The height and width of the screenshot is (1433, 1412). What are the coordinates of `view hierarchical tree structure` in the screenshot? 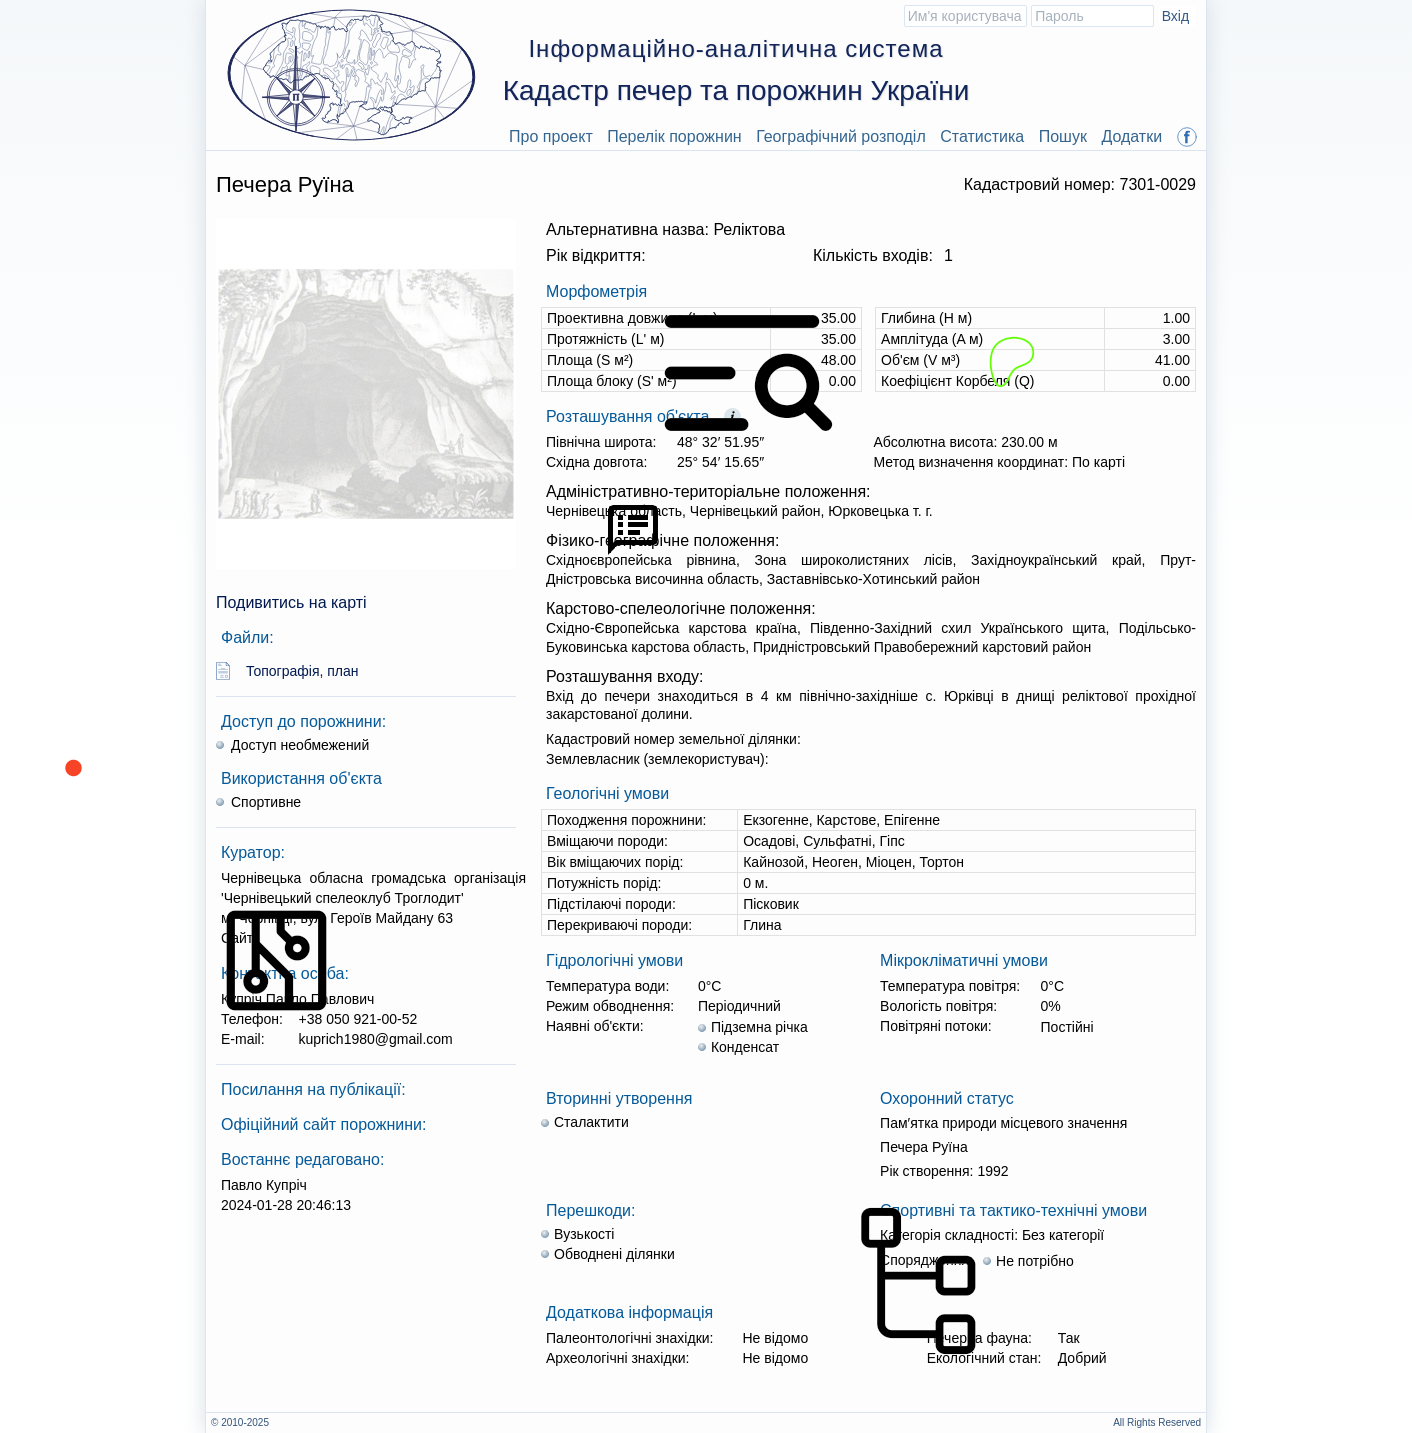 It's located at (913, 1281).